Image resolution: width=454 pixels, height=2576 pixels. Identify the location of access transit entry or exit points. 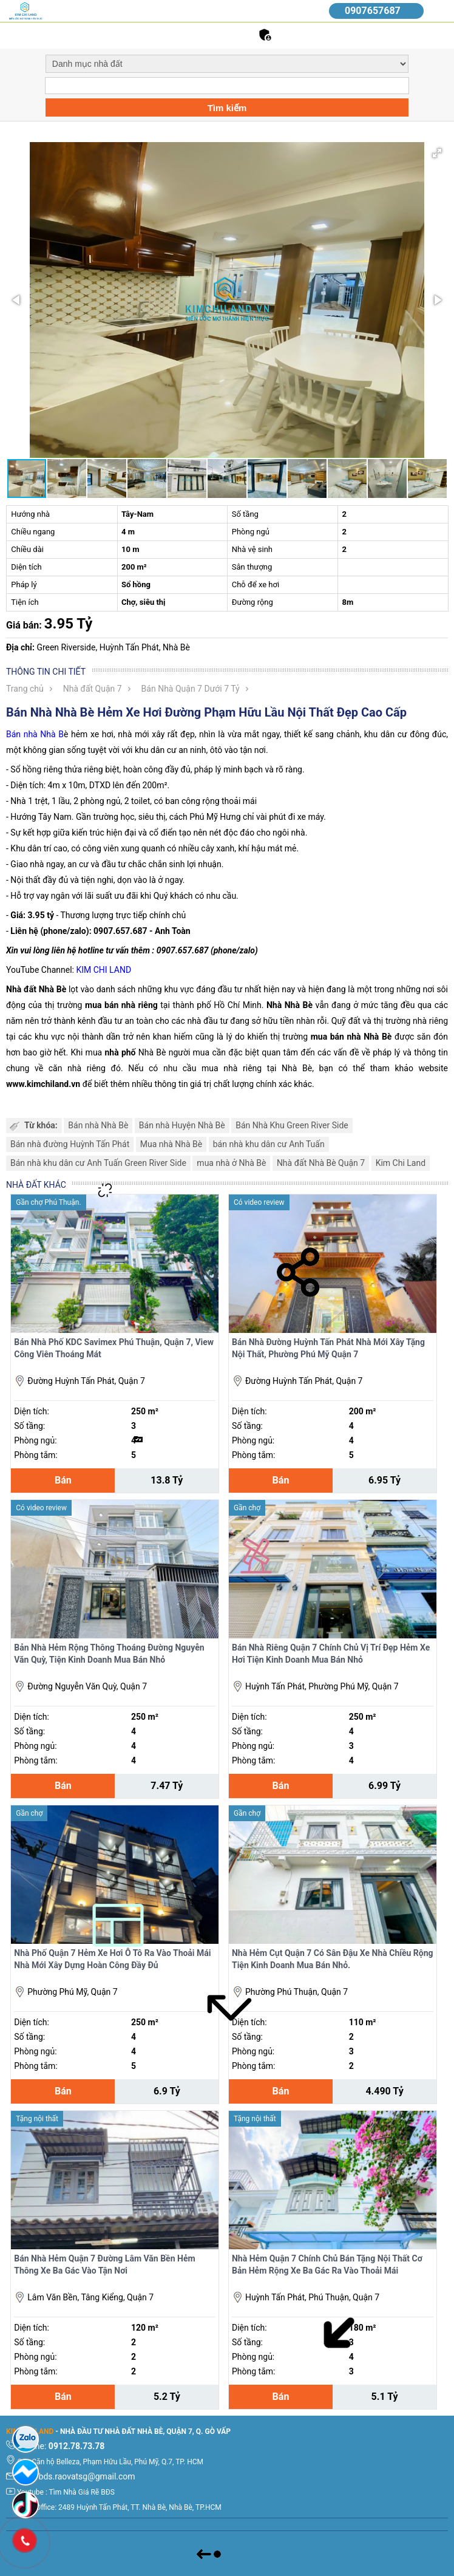
(340, 2332).